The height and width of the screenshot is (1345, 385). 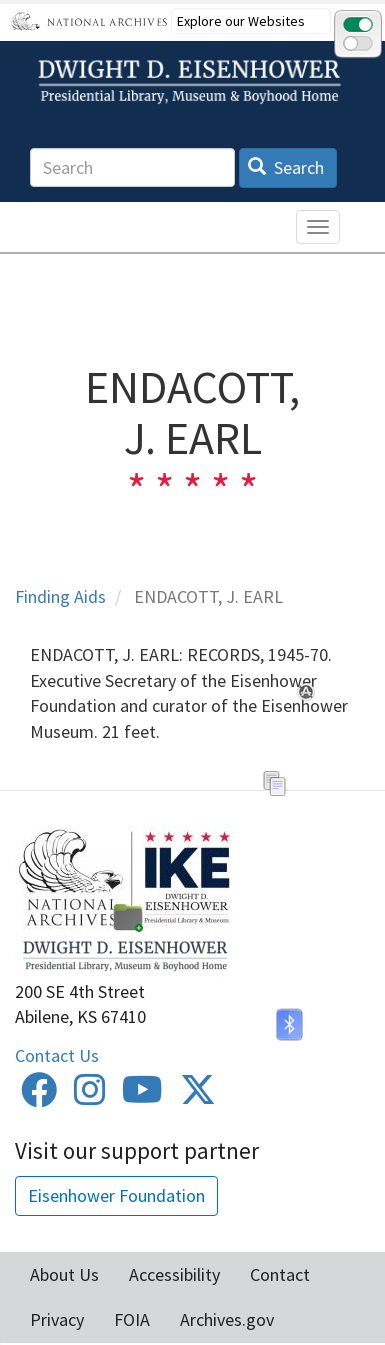 I want to click on open the software update manager, so click(x=306, y=692).